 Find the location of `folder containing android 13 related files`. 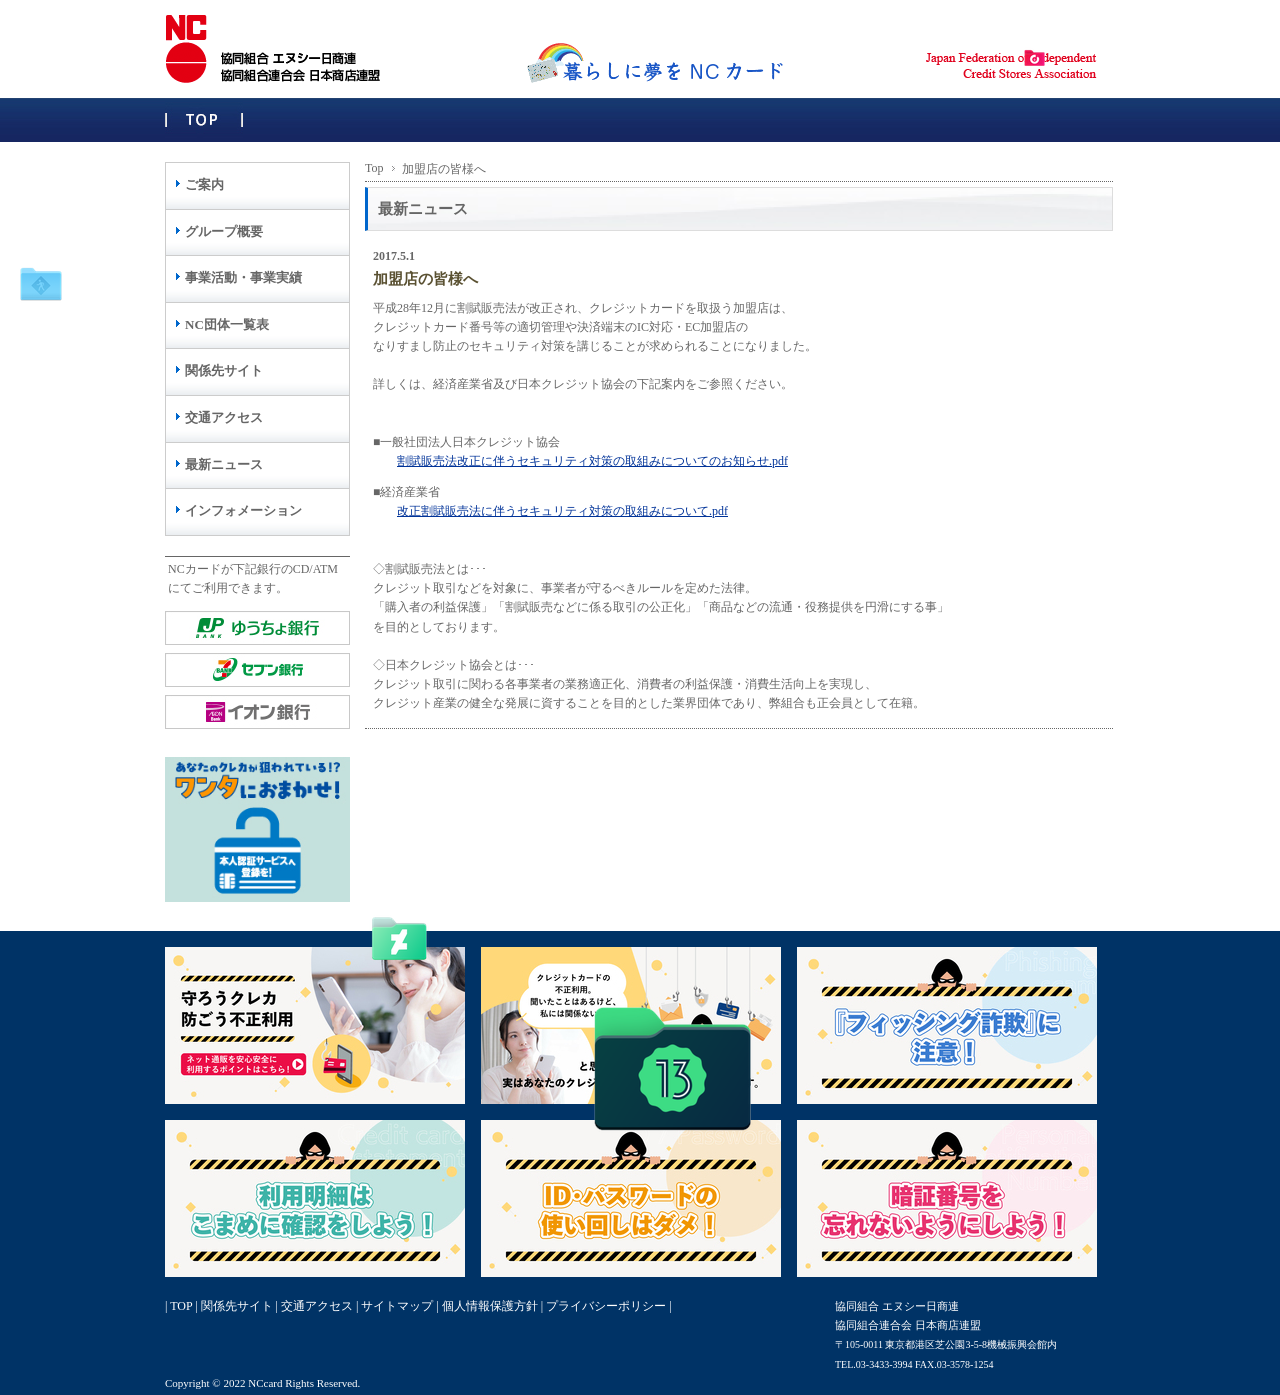

folder containing android 13 related files is located at coordinates (672, 1073).